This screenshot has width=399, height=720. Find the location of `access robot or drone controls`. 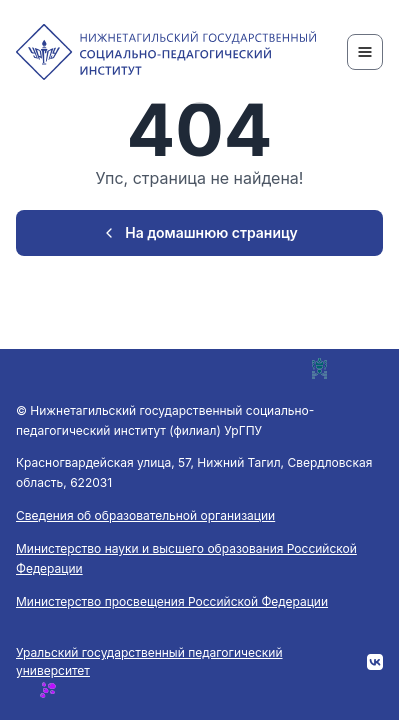

access robot or drone controls is located at coordinates (319, 368).